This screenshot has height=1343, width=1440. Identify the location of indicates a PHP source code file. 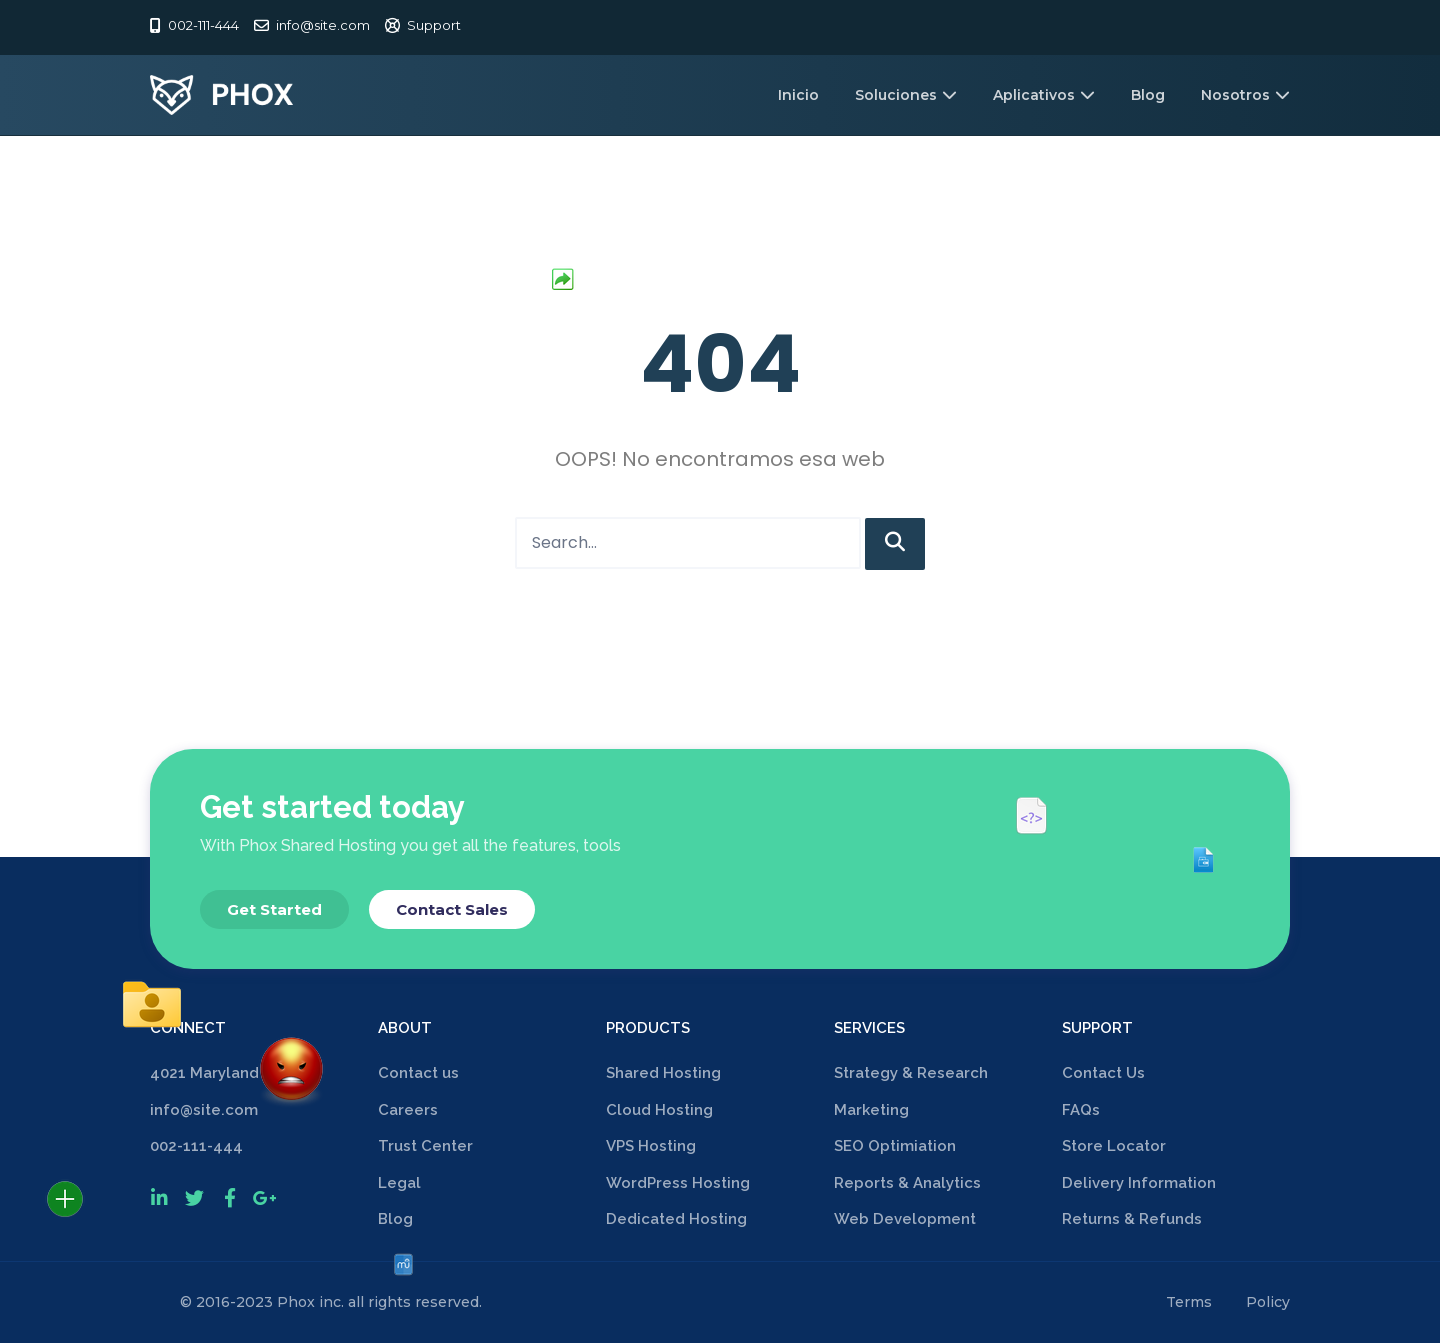
(1031, 815).